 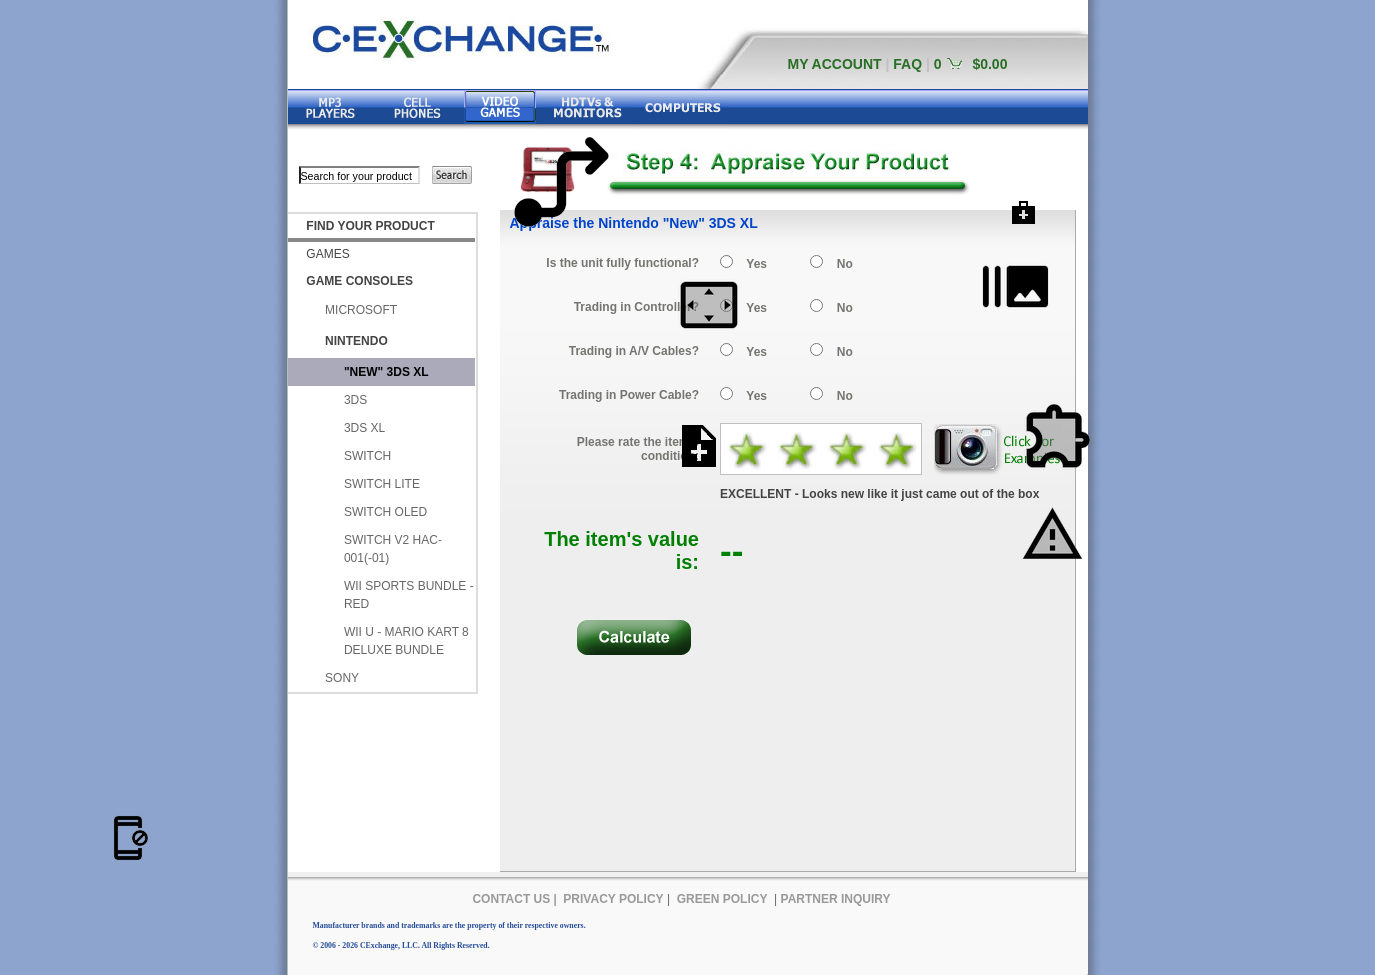 I want to click on access browser extensions or add-ons, so click(x=1059, y=435).